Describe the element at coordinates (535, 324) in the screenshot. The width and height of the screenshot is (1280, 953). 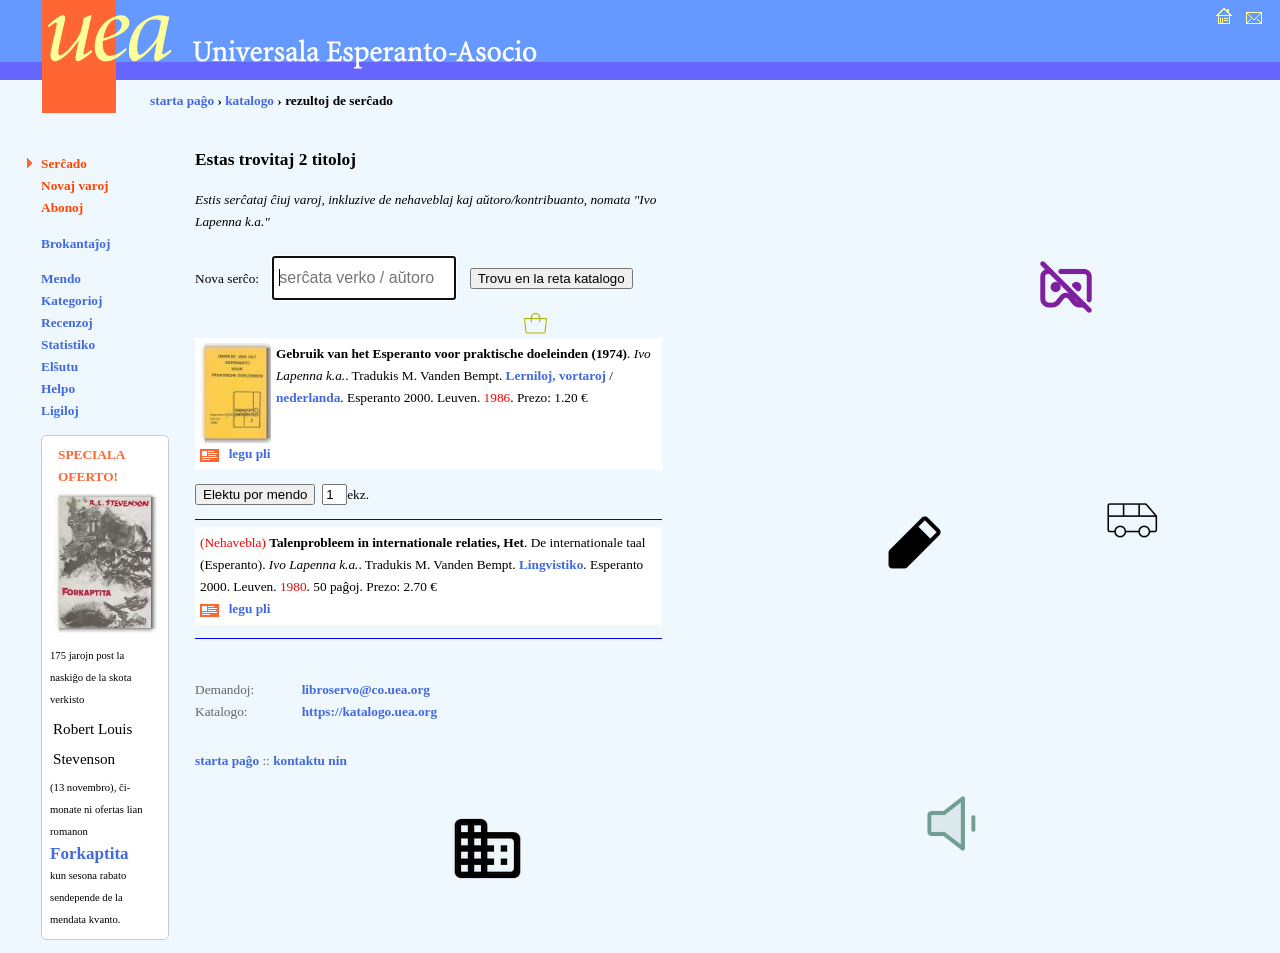
I see `view your shopping bag` at that location.